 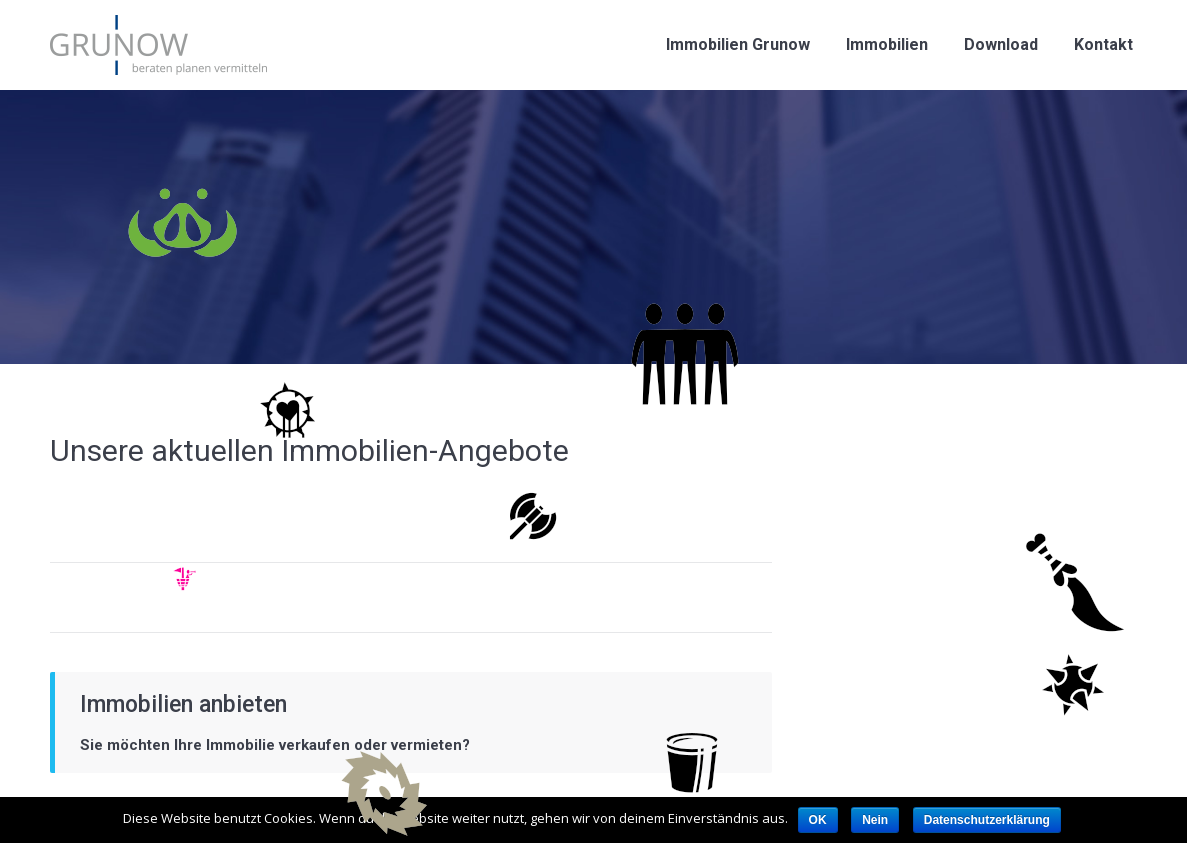 What do you see at coordinates (1075, 582) in the screenshot?
I see `equip a bone knife weapon` at bounding box center [1075, 582].